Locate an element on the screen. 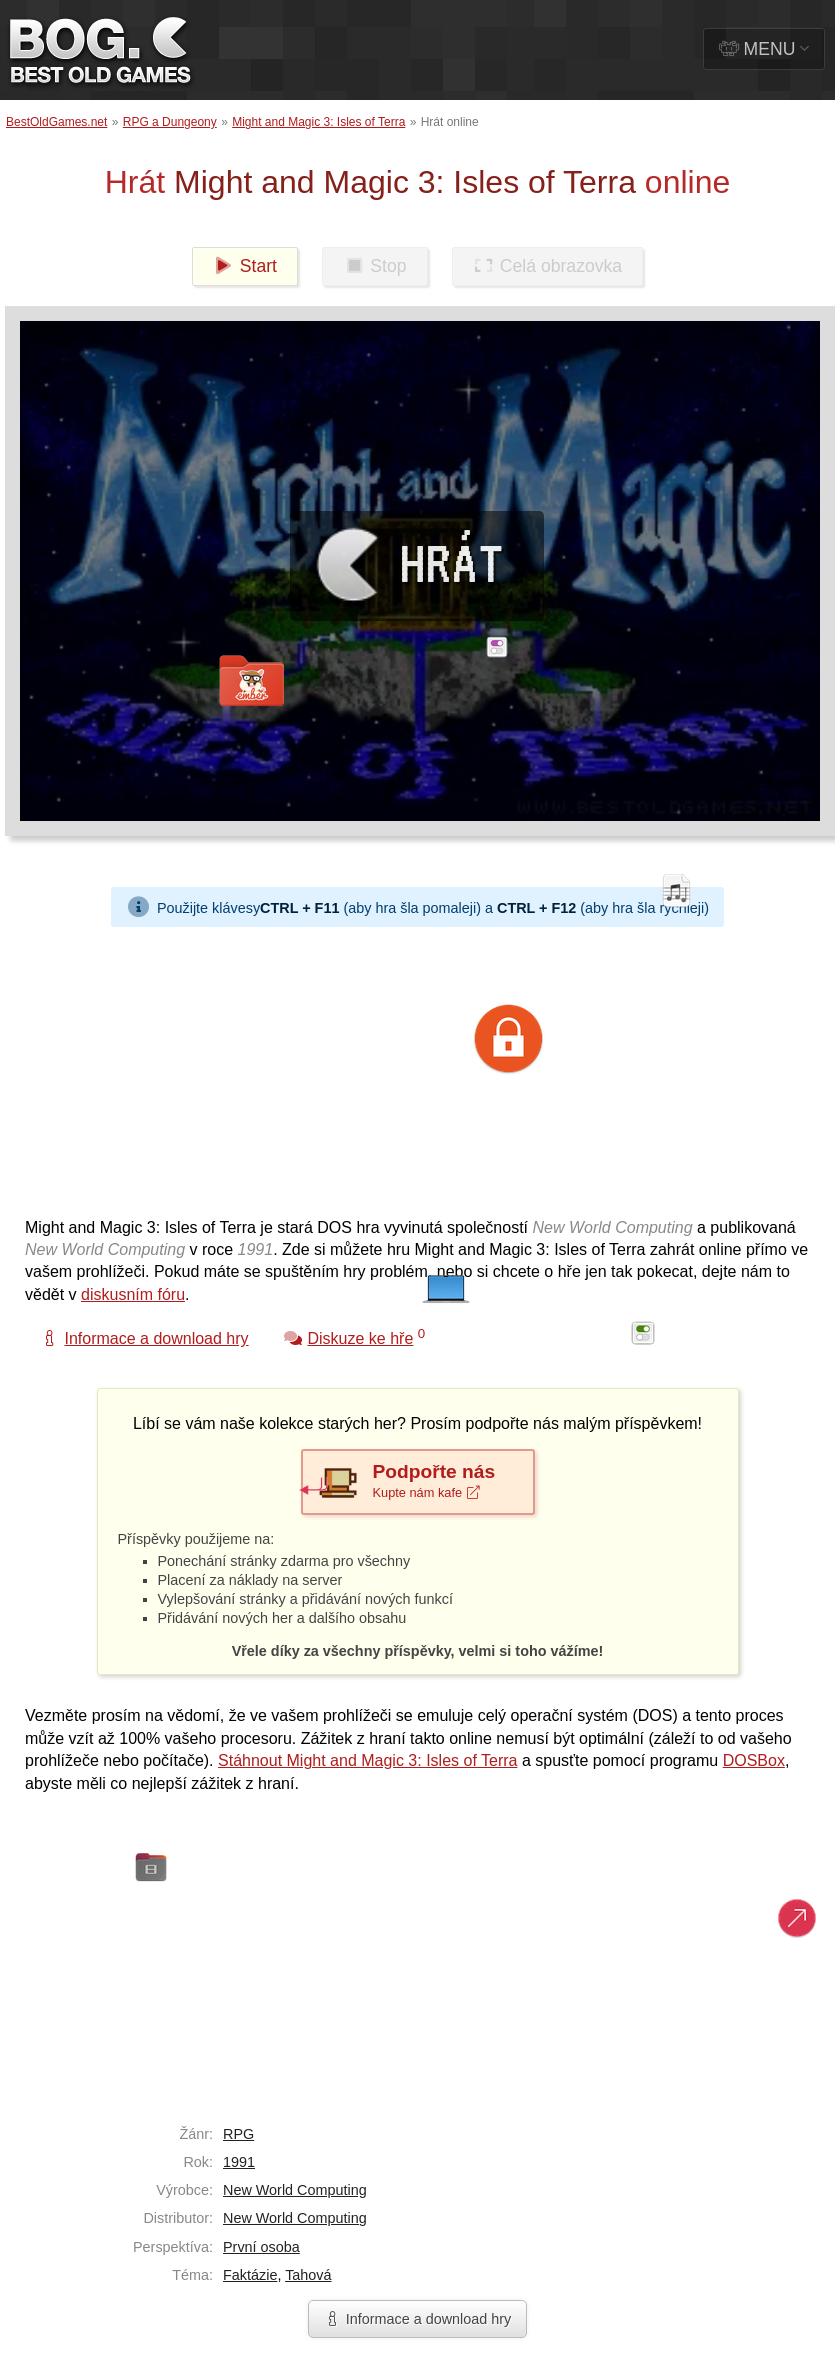 This screenshot has height=2364, width=835. folder containing Ember.js project files is located at coordinates (251, 682).